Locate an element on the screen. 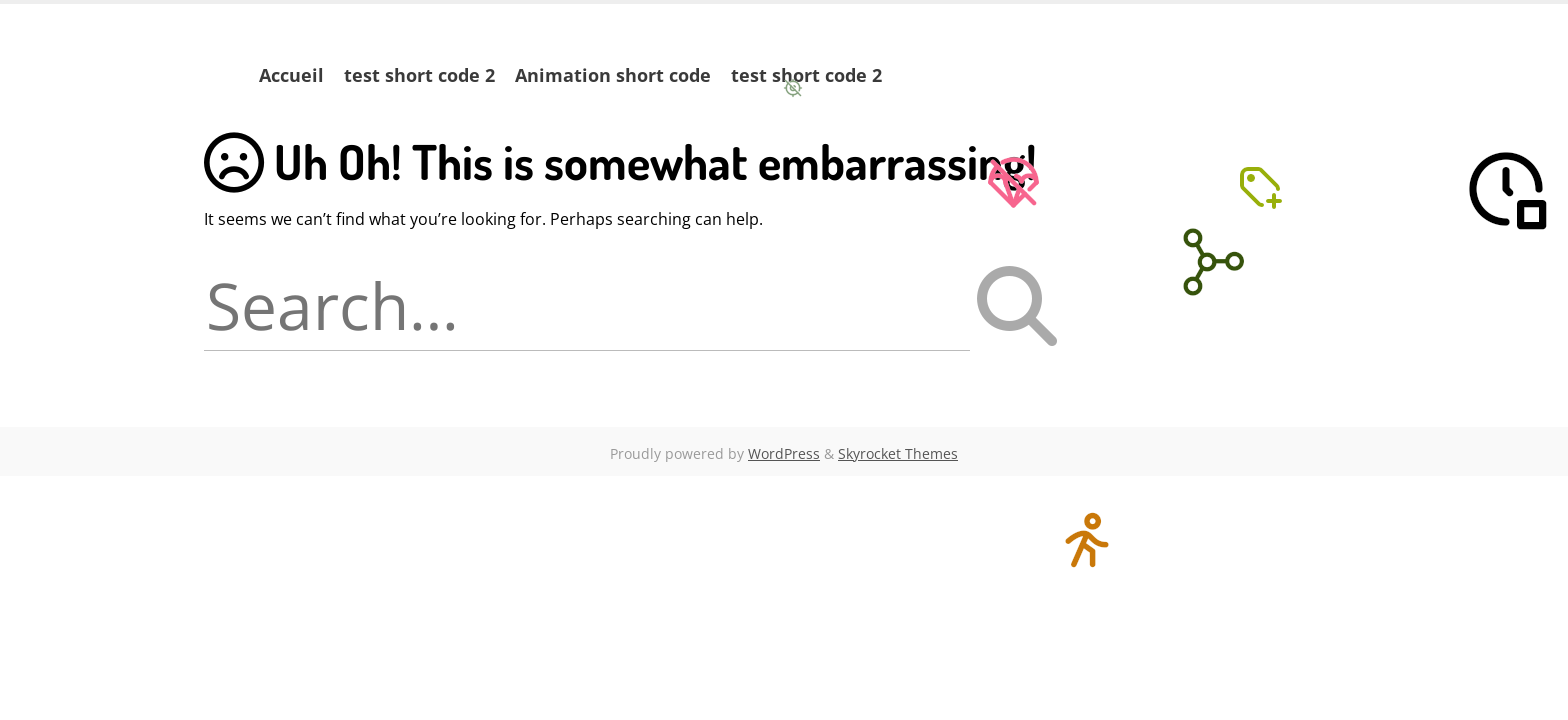  indicates walking directions or pedestrian mode is located at coordinates (1087, 540).